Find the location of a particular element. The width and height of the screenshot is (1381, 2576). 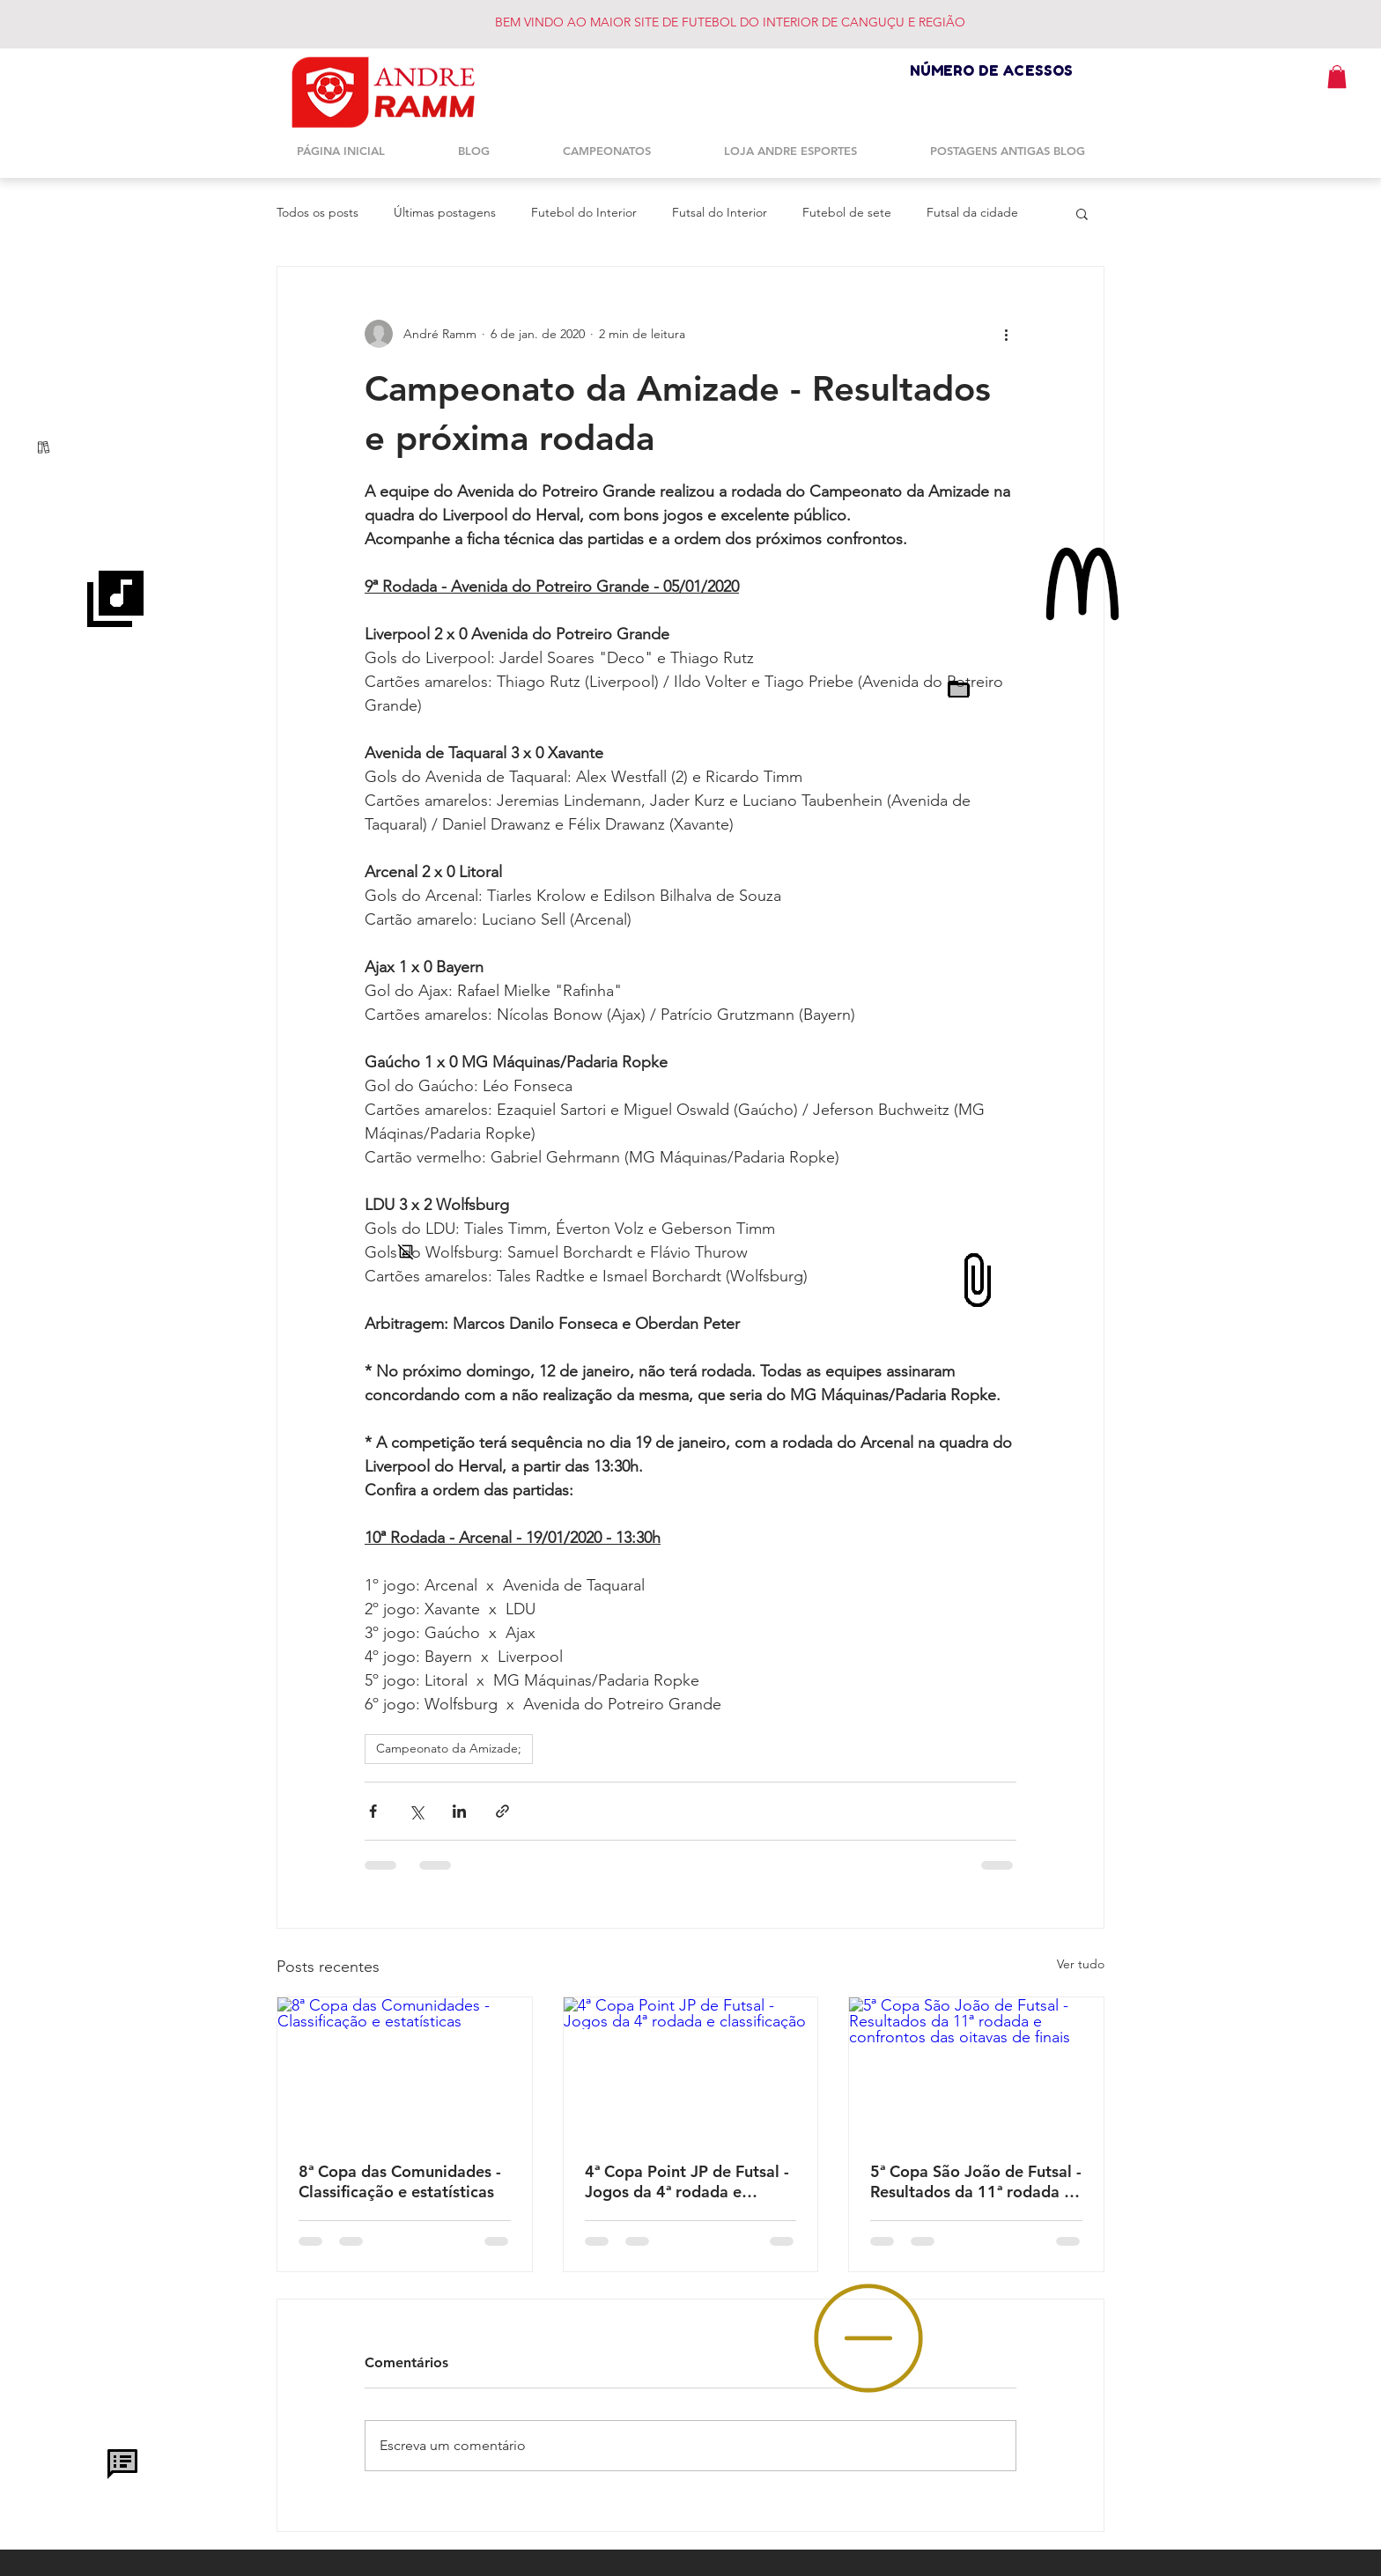

attach a file to your message is located at coordinates (976, 1280).